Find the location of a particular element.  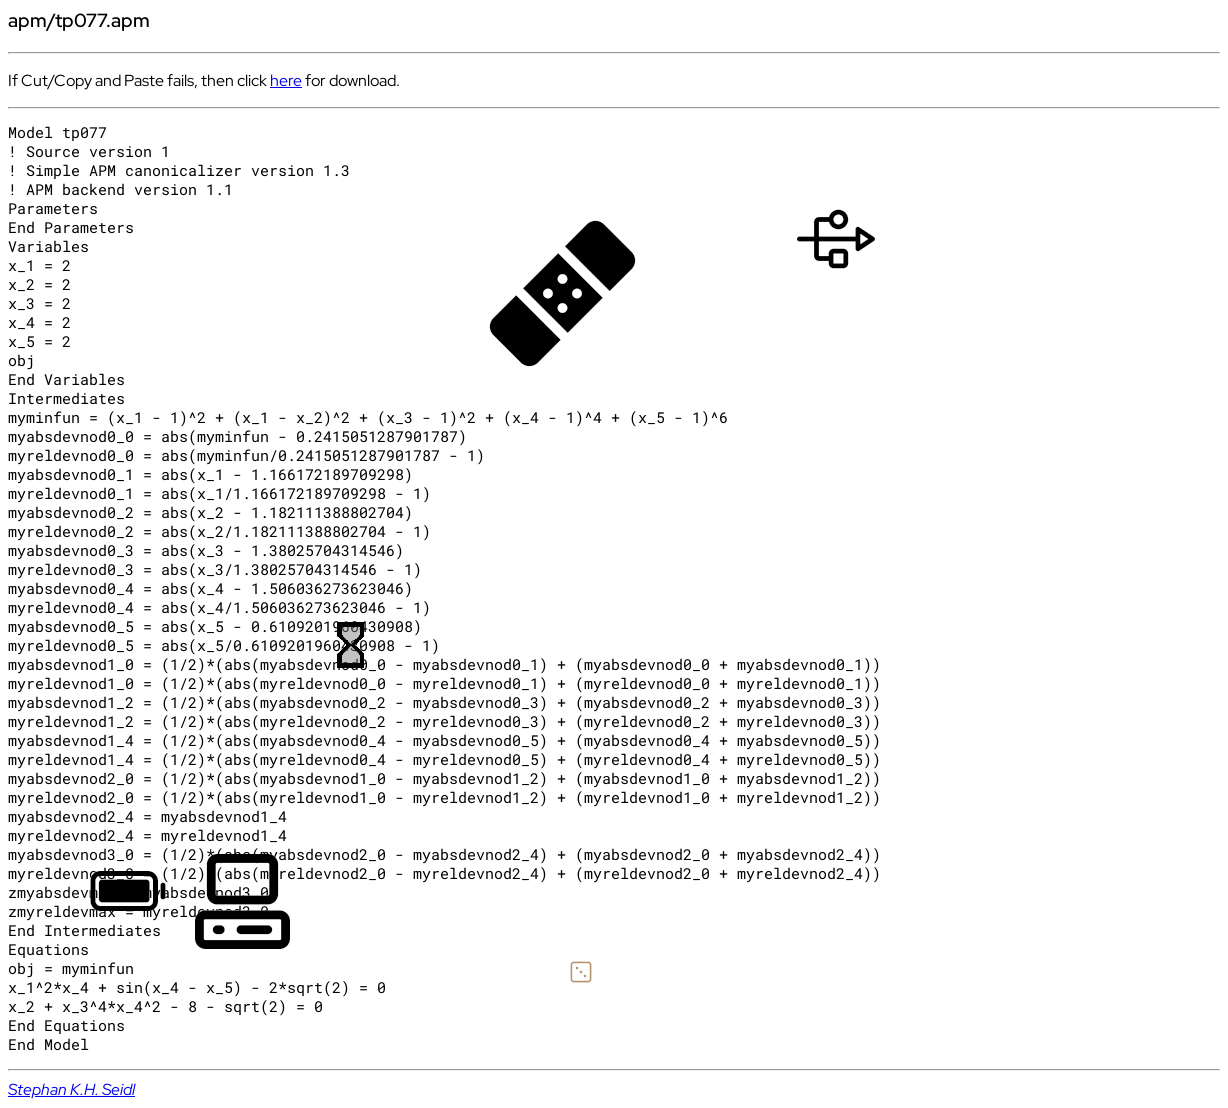

access first aid or medical information is located at coordinates (562, 293).